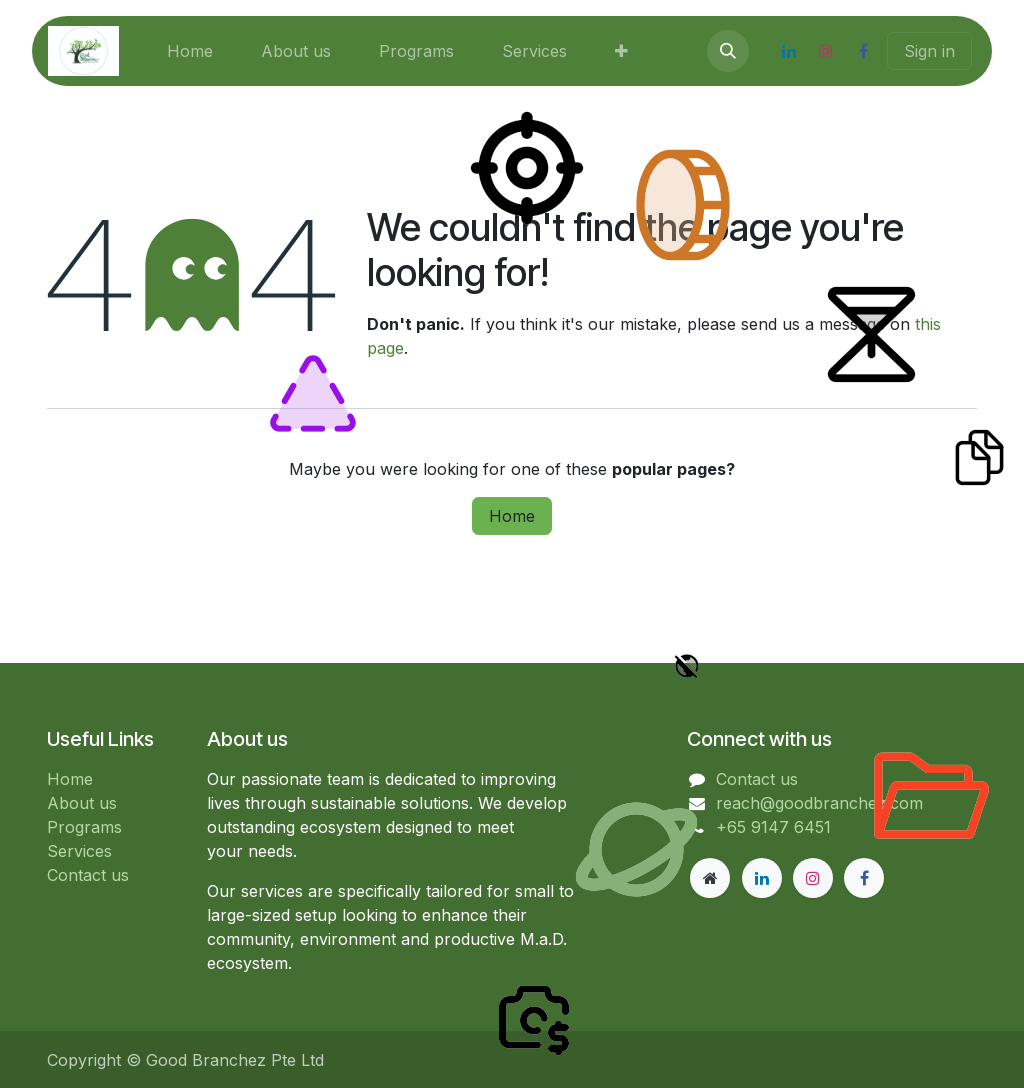  What do you see at coordinates (313, 395) in the screenshot?
I see `indicates a draft or incomplete state` at bounding box center [313, 395].